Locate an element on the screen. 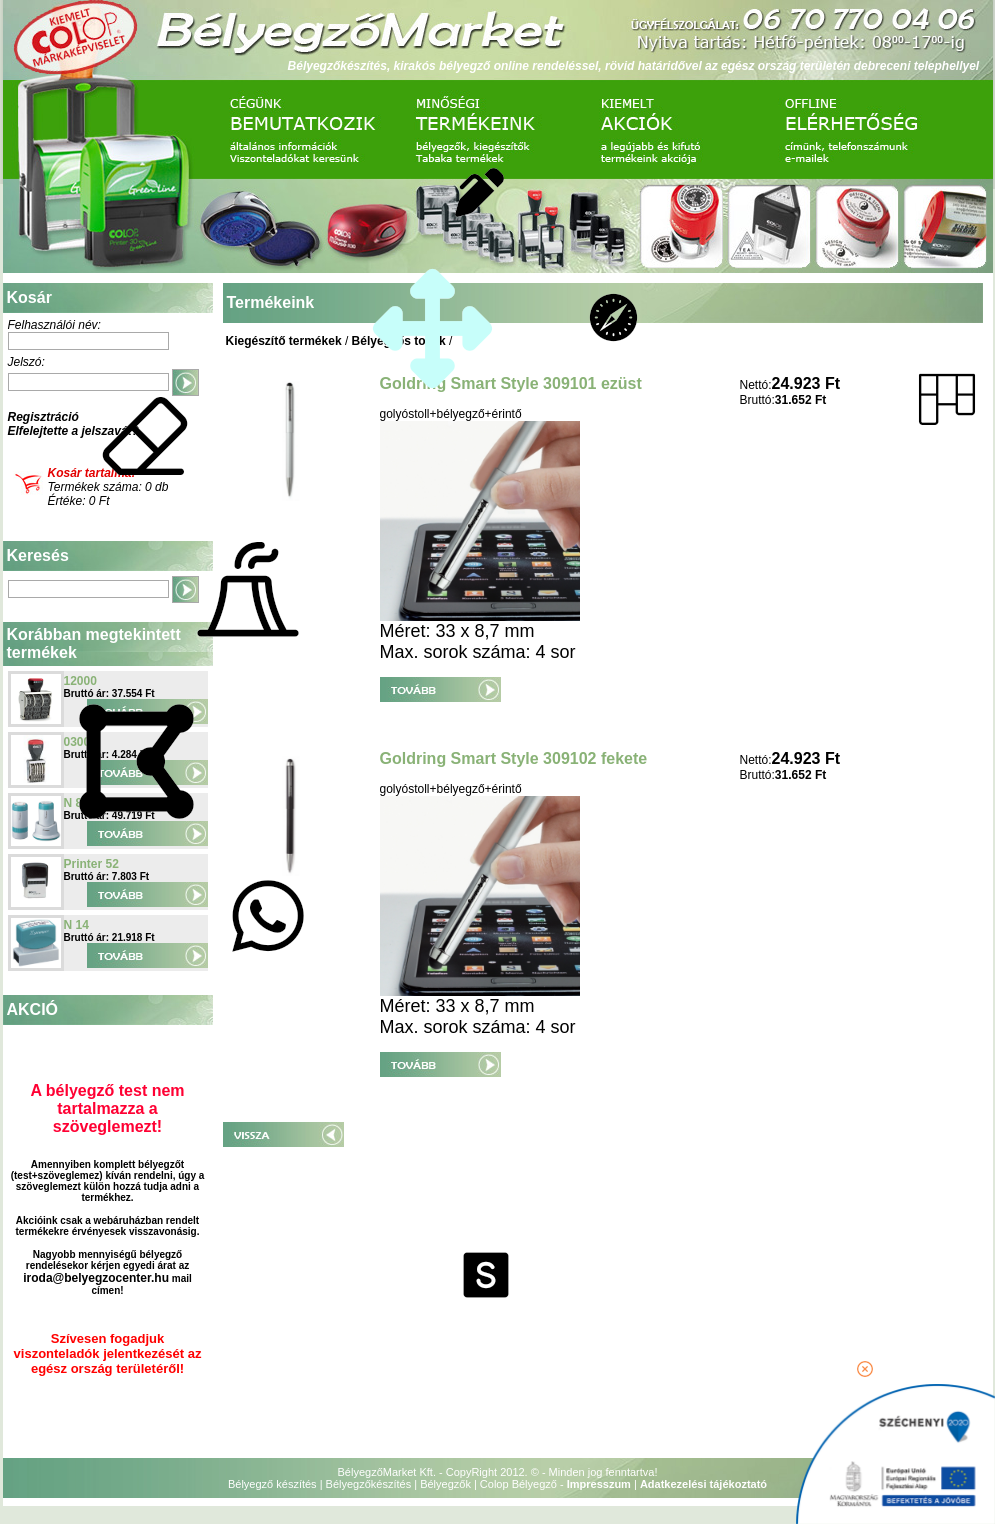  move or drag an element freely is located at coordinates (432, 328).